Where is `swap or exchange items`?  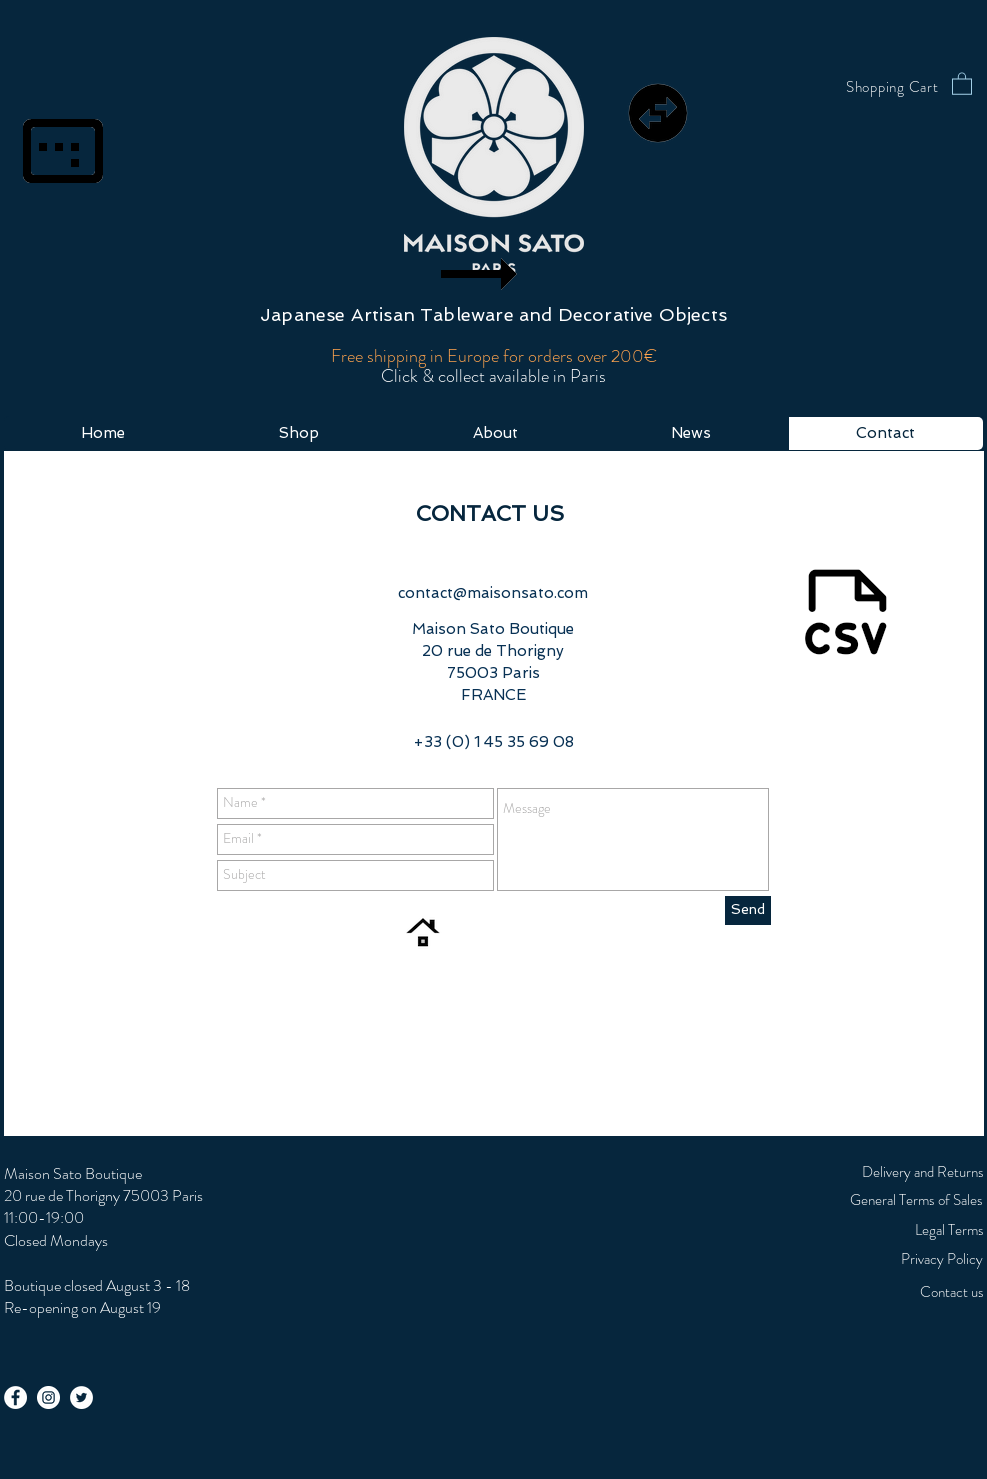 swap or exchange items is located at coordinates (658, 113).